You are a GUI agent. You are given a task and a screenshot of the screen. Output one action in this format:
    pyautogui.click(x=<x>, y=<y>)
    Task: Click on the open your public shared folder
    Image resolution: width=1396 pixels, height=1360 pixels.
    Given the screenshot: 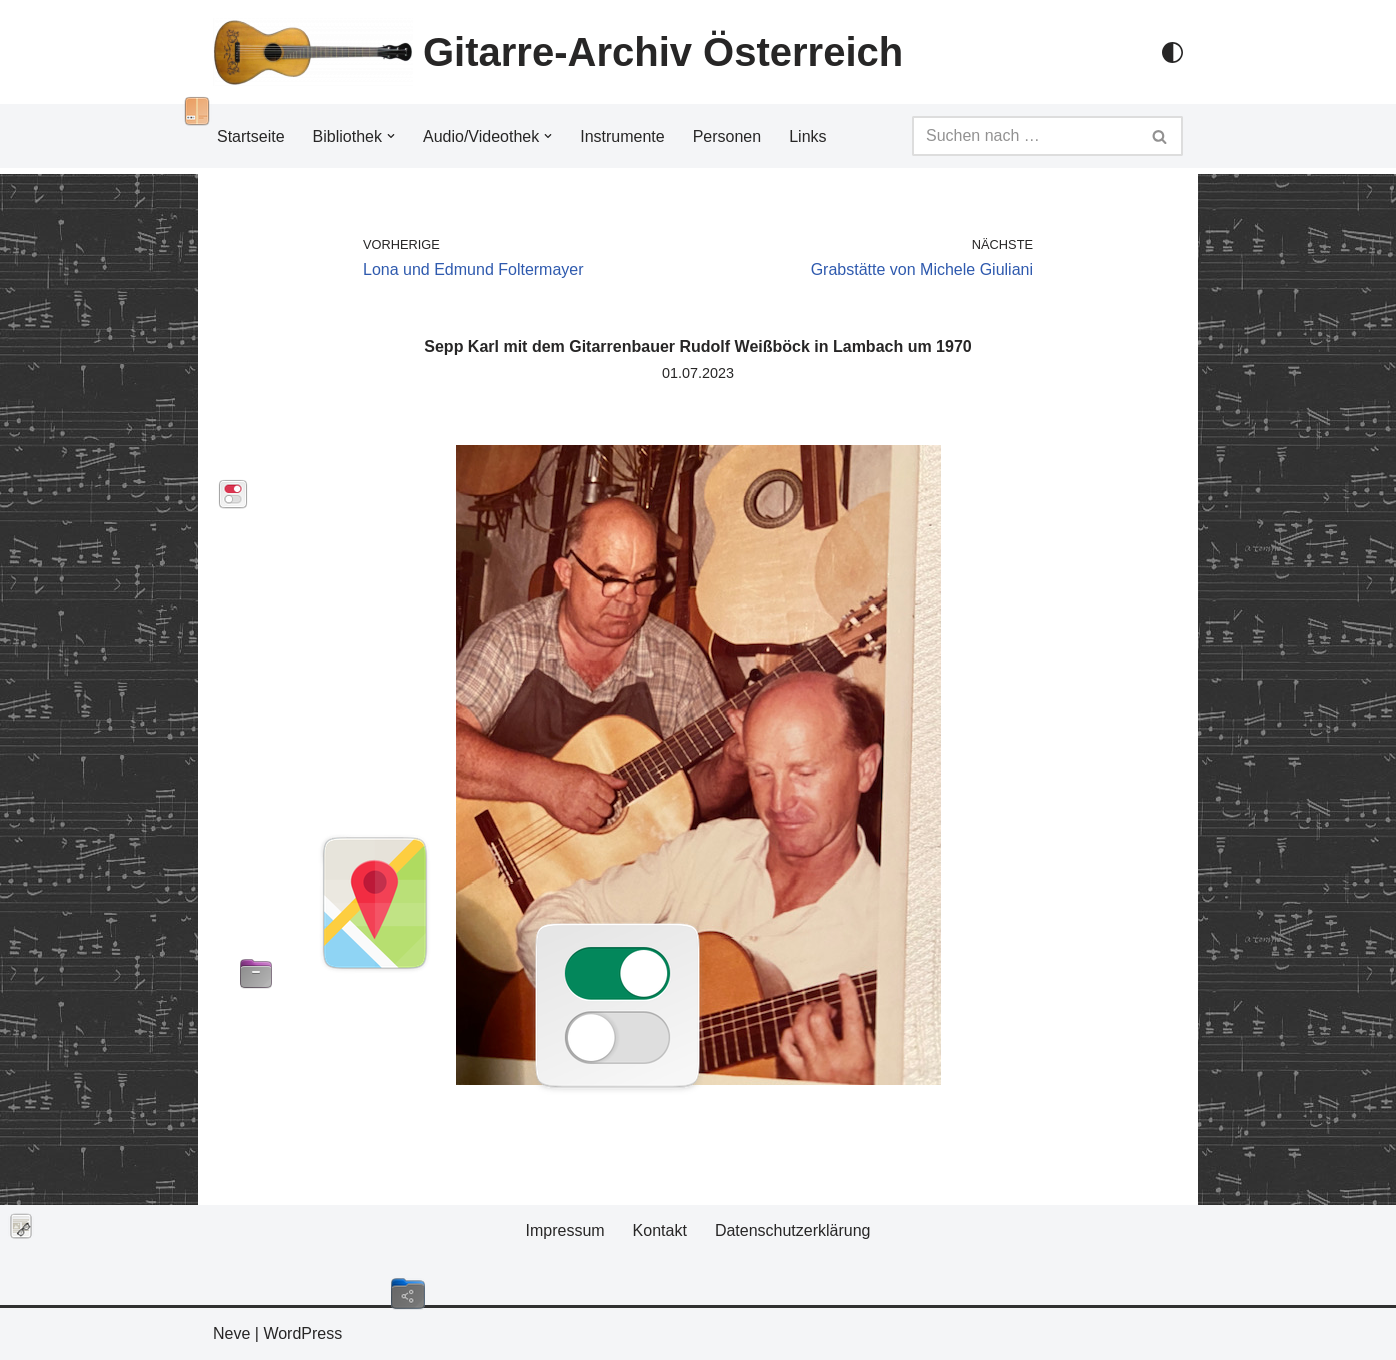 What is the action you would take?
    pyautogui.click(x=408, y=1293)
    